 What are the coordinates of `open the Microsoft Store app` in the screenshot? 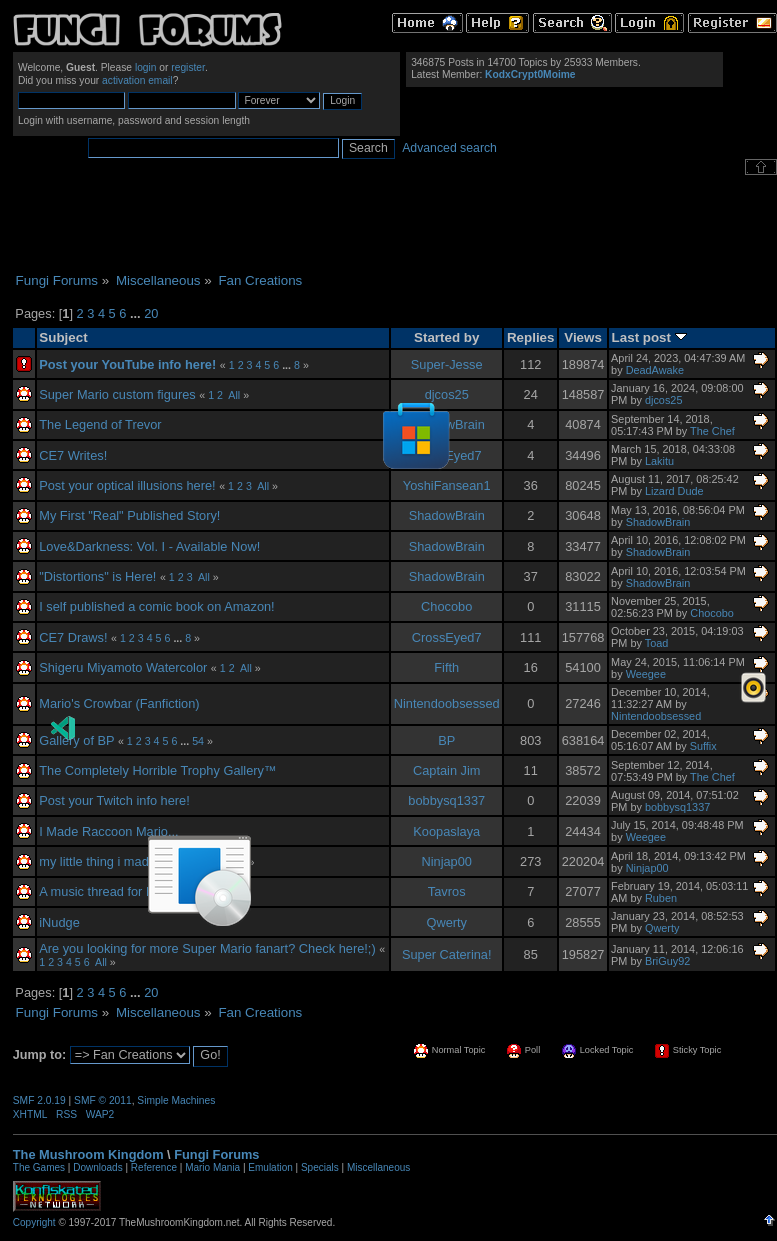 It's located at (416, 437).